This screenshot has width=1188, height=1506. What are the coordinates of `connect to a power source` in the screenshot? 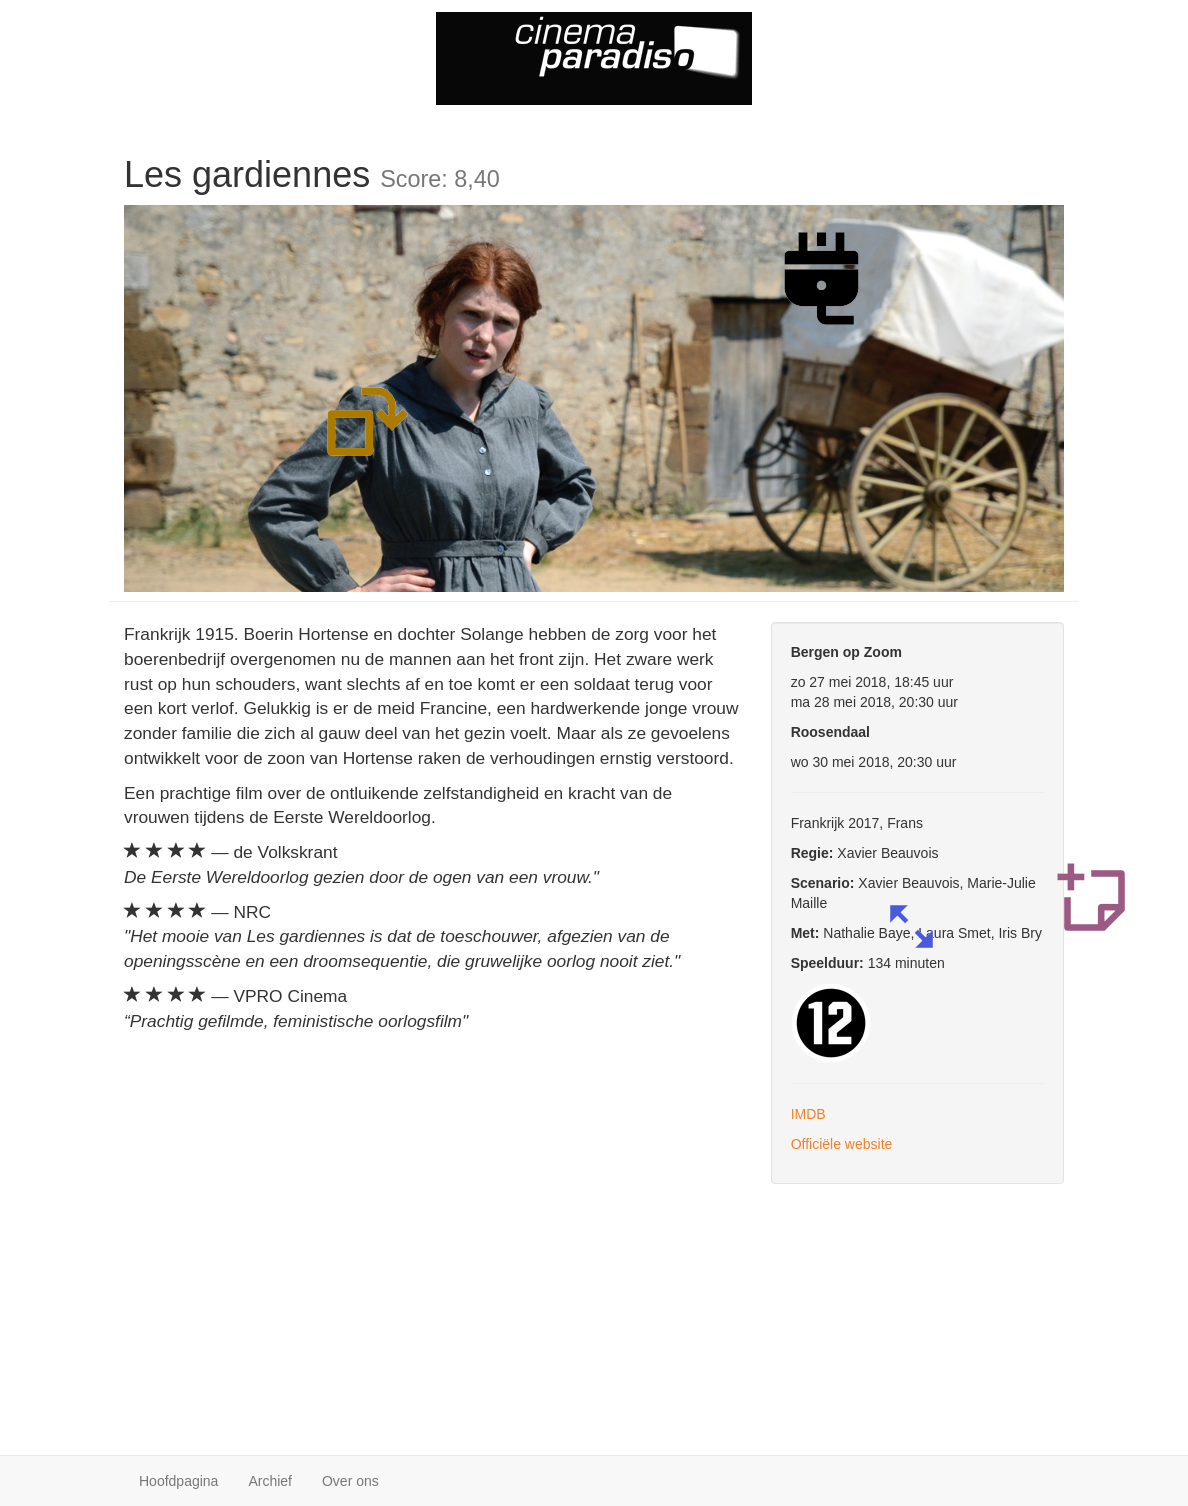 It's located at (821, 278).